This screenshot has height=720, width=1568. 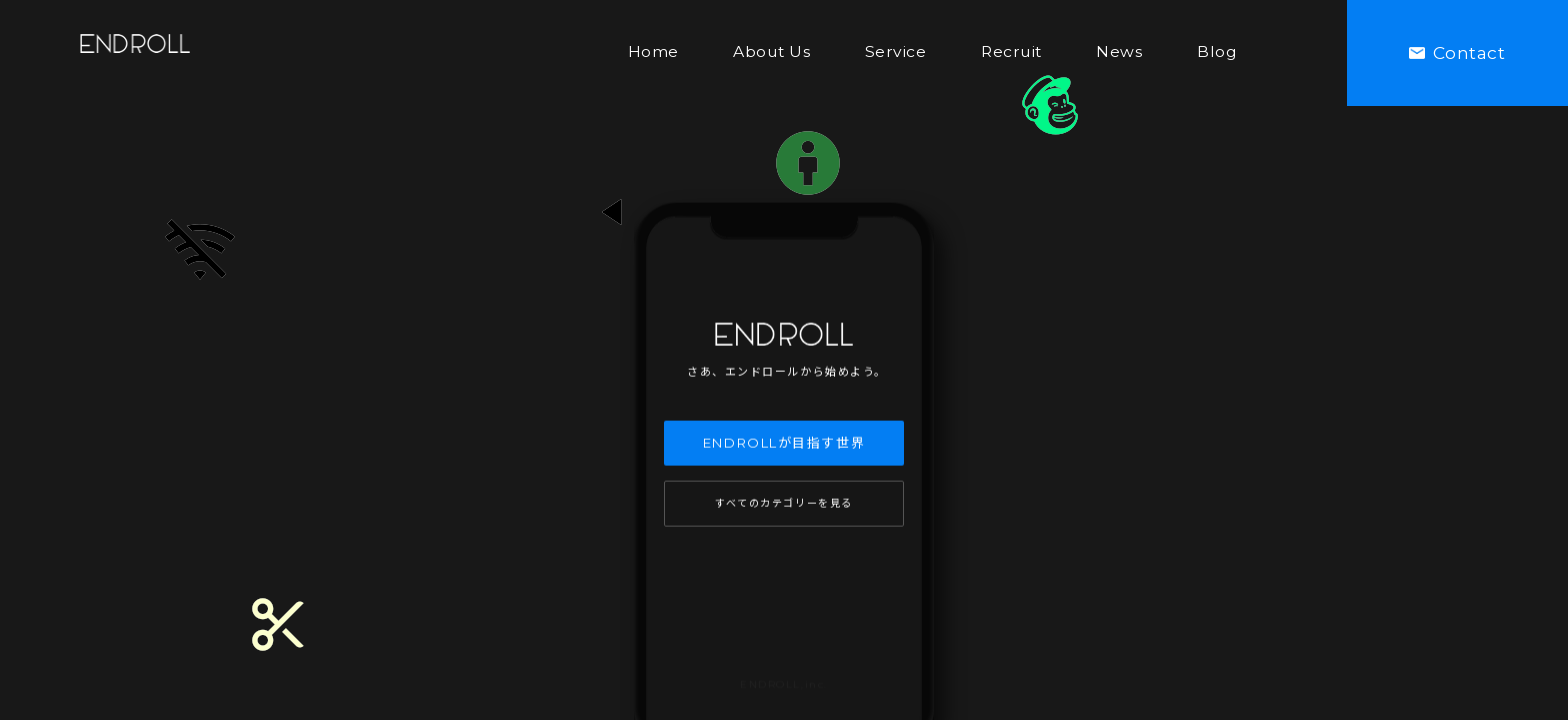 I want to click on open mailchimp email marketing platform, so click(x=1050, y=105).